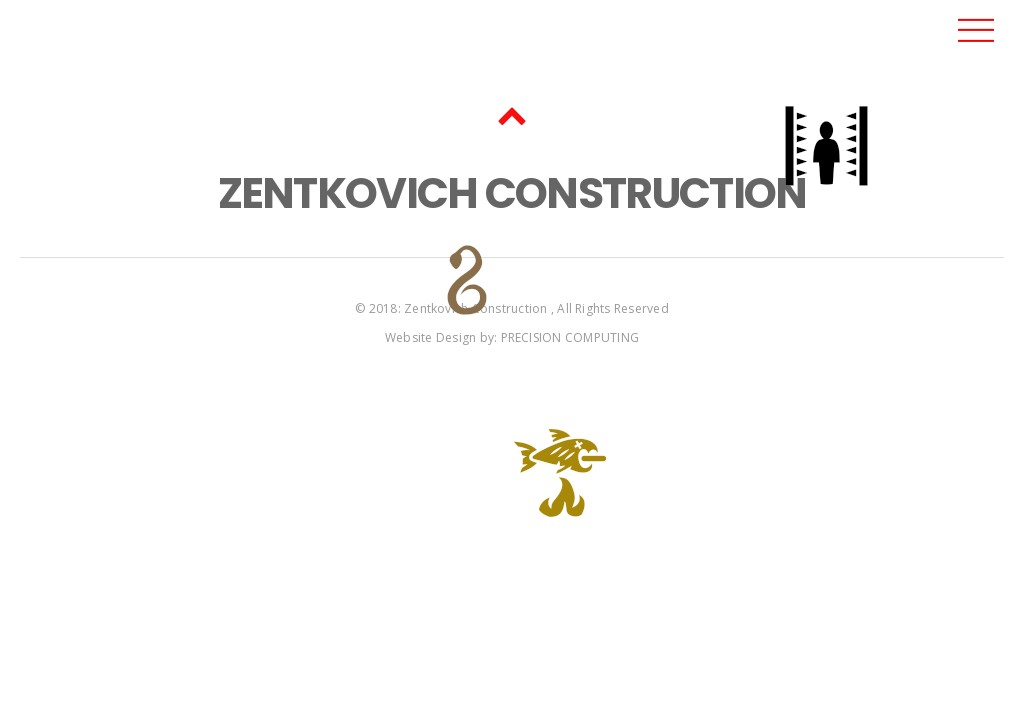  Describe the element at coordinates (826, 144) in the screenshot. I see `indicates a trap or hazard zone in a game` at that location.